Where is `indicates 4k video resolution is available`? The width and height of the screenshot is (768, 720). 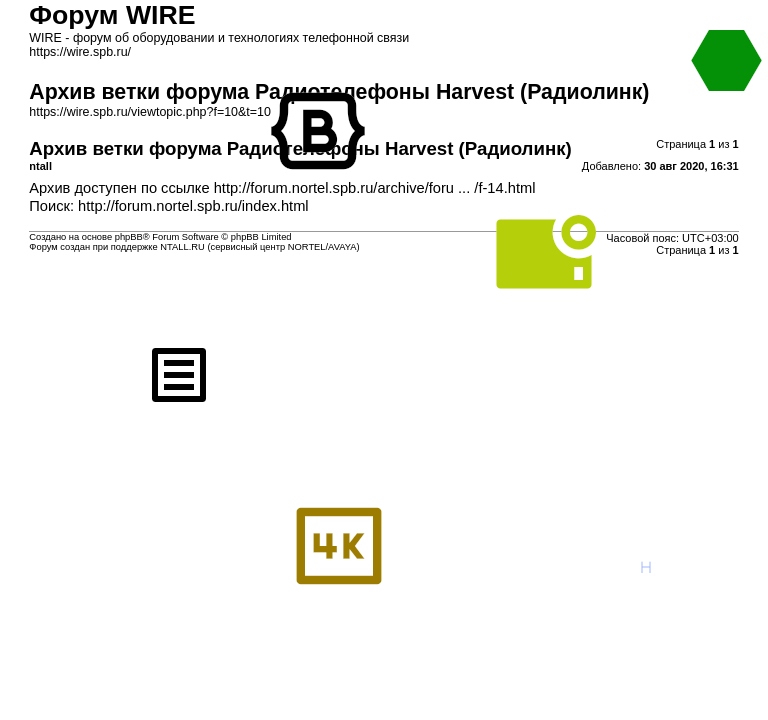 indicates 4k video resolution is available is located at coordinates (339, 546).